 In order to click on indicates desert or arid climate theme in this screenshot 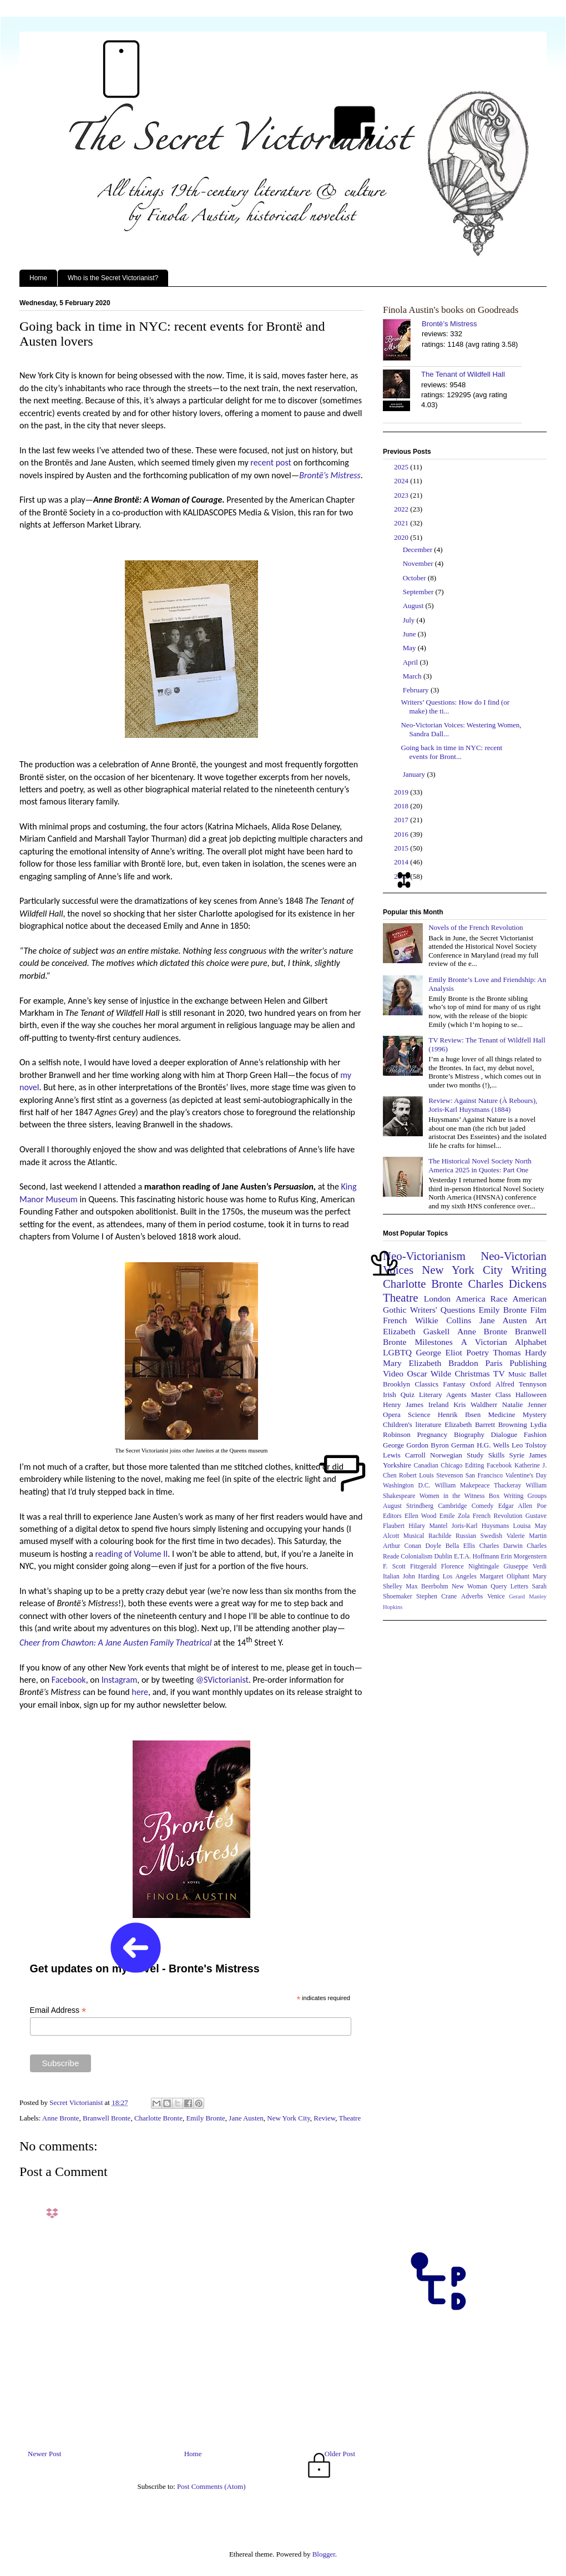, I will do `click(384, 1264)`.